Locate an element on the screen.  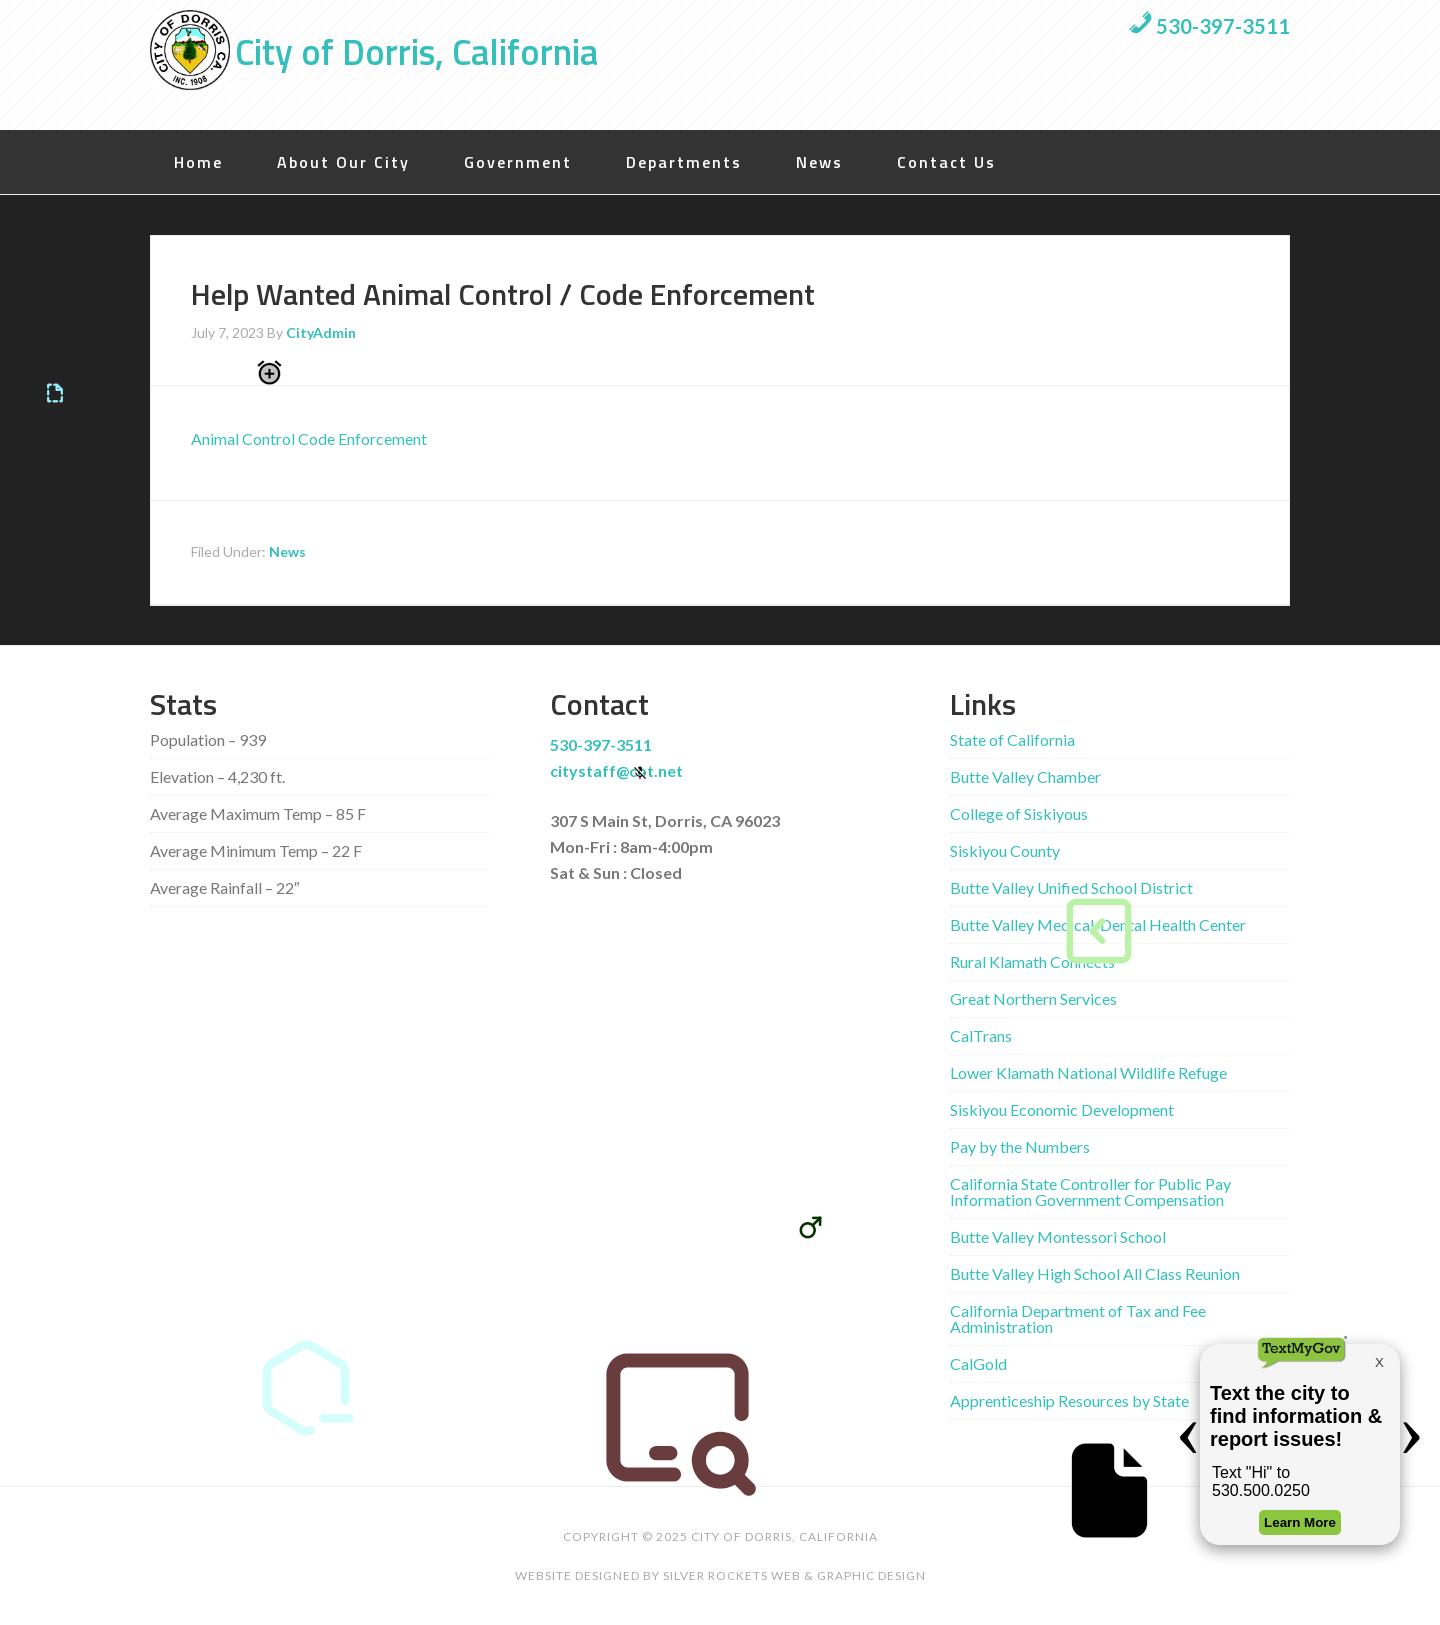
navigate to the previous page or screen is located at coordinates (1099, 931).